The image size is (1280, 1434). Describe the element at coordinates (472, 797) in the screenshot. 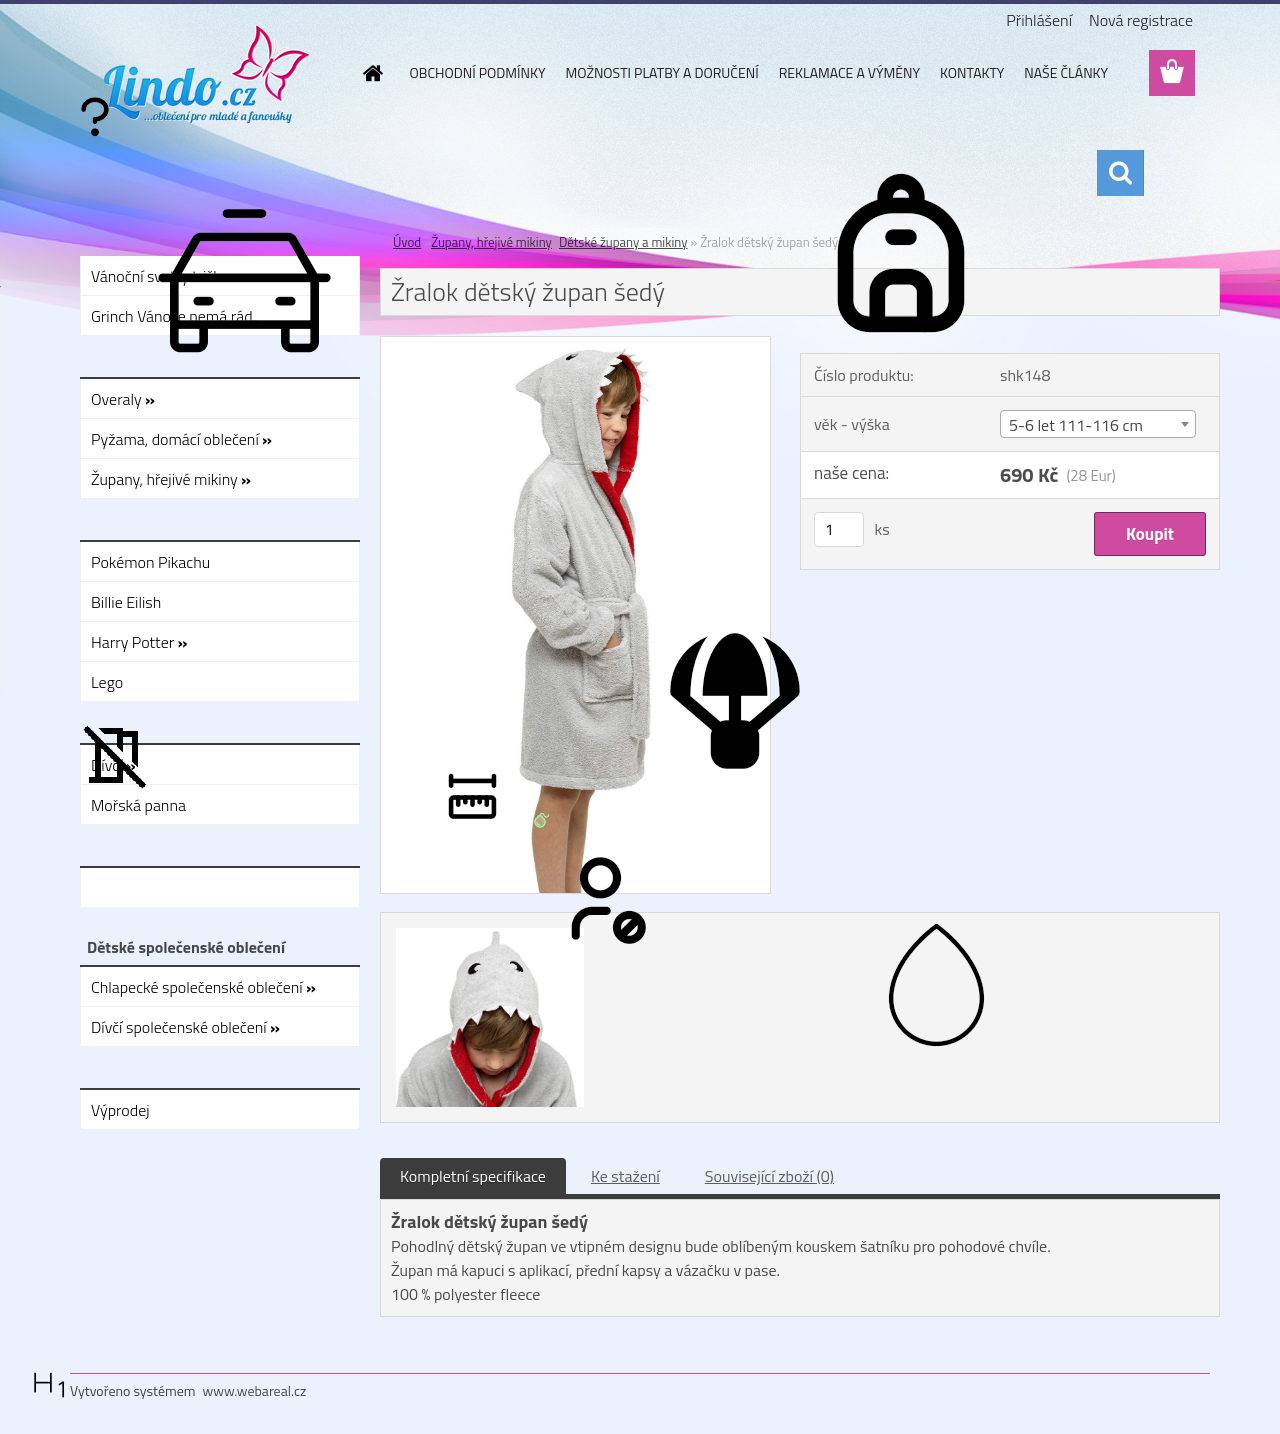

I see `access measurement tools` at that location.